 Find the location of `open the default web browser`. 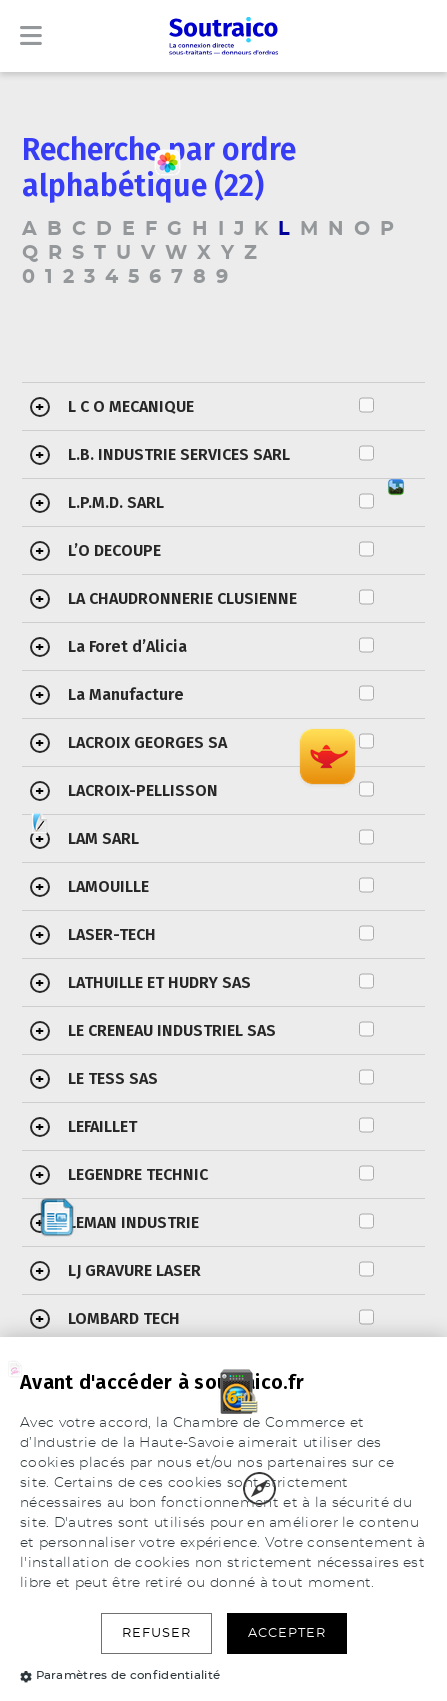

open the default web browser is located at coordinates (259, 1488).